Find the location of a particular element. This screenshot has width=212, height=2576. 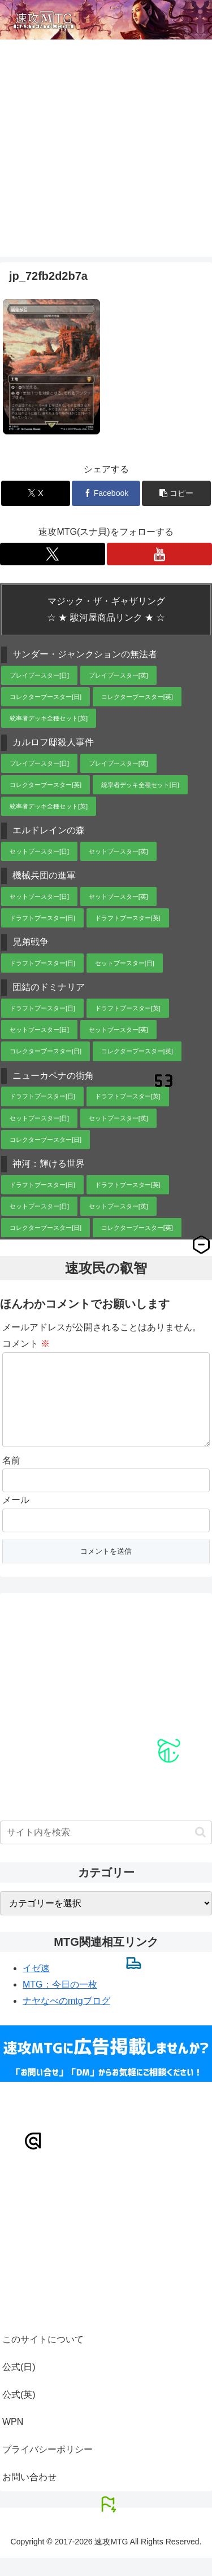

browse footwear or shoe products is located at coordinates (133, 1963).